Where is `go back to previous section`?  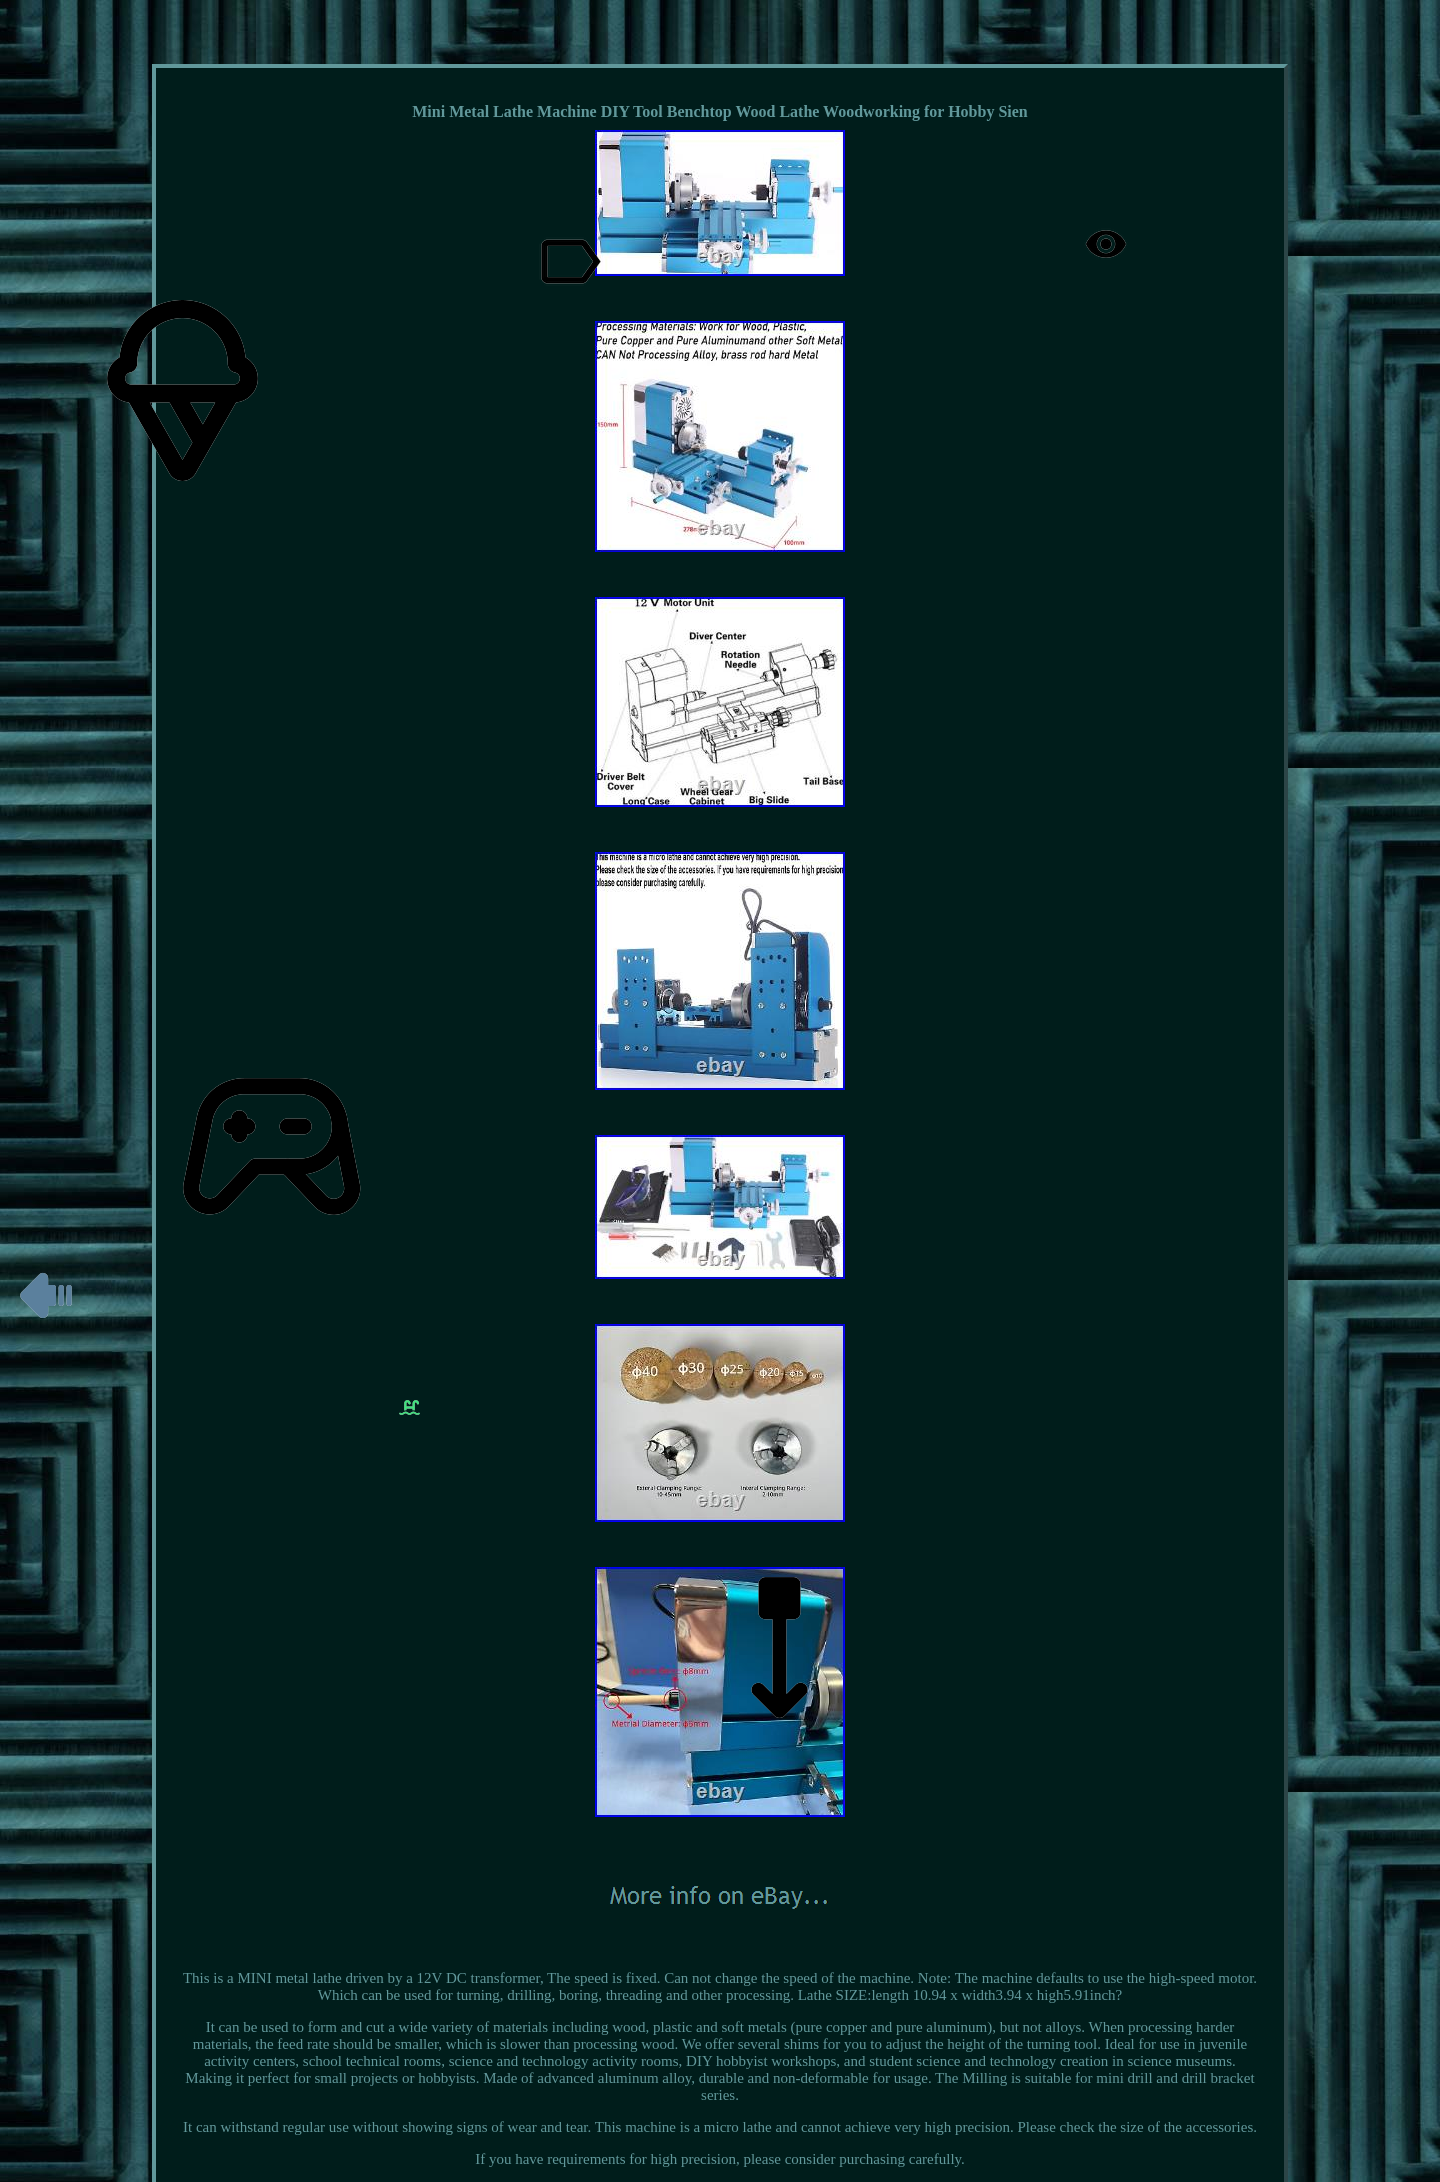
go back to previous section is located at coordinates (45, 1295).